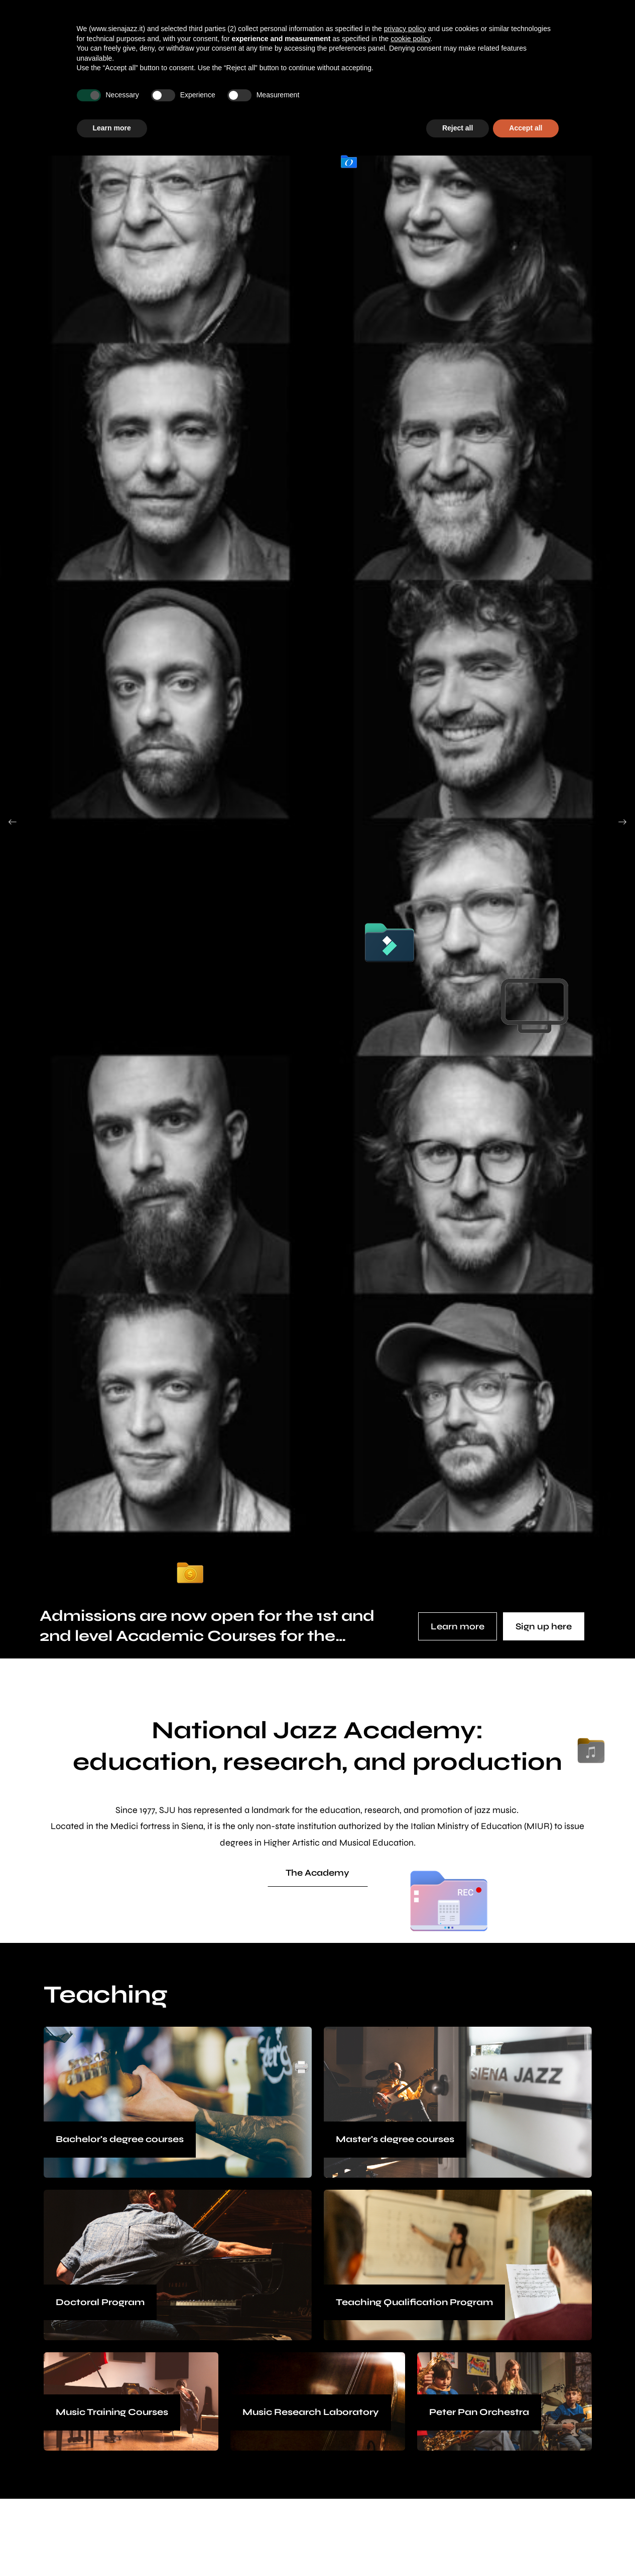  Describe the element at coordinates (535, 1004) in the screenshot. I see `open tv or display settings` at that location.